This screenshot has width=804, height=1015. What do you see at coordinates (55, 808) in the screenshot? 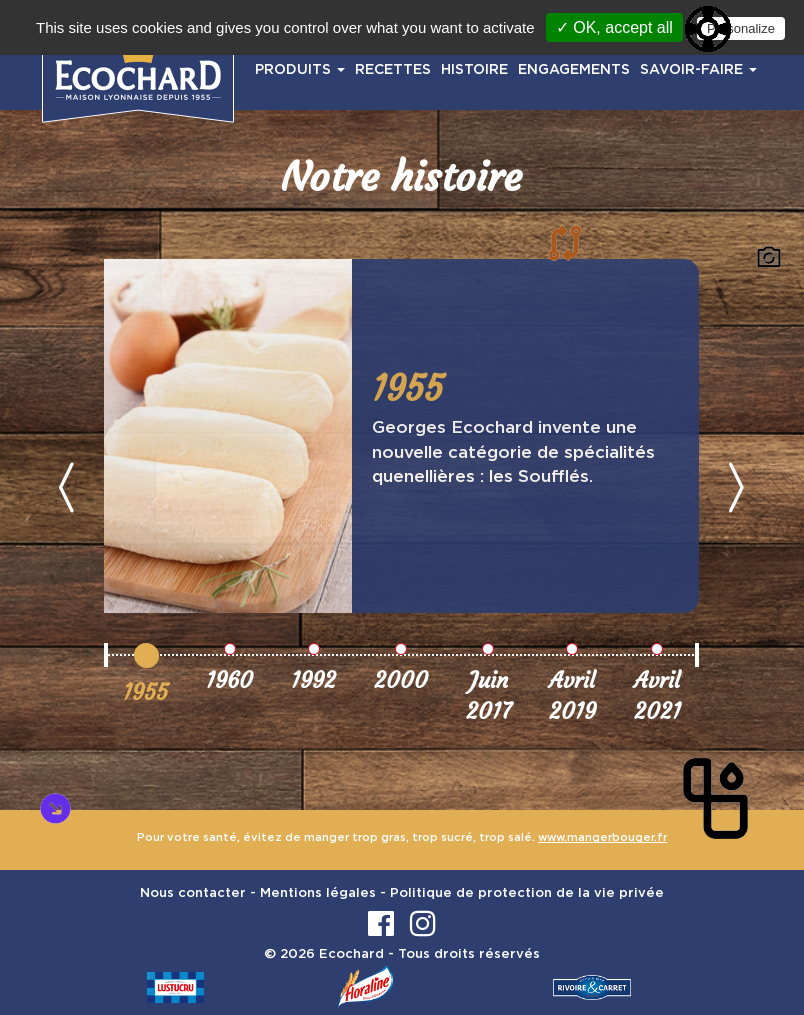
I see `navigate to the next section below` at bounding box center [55, 808].